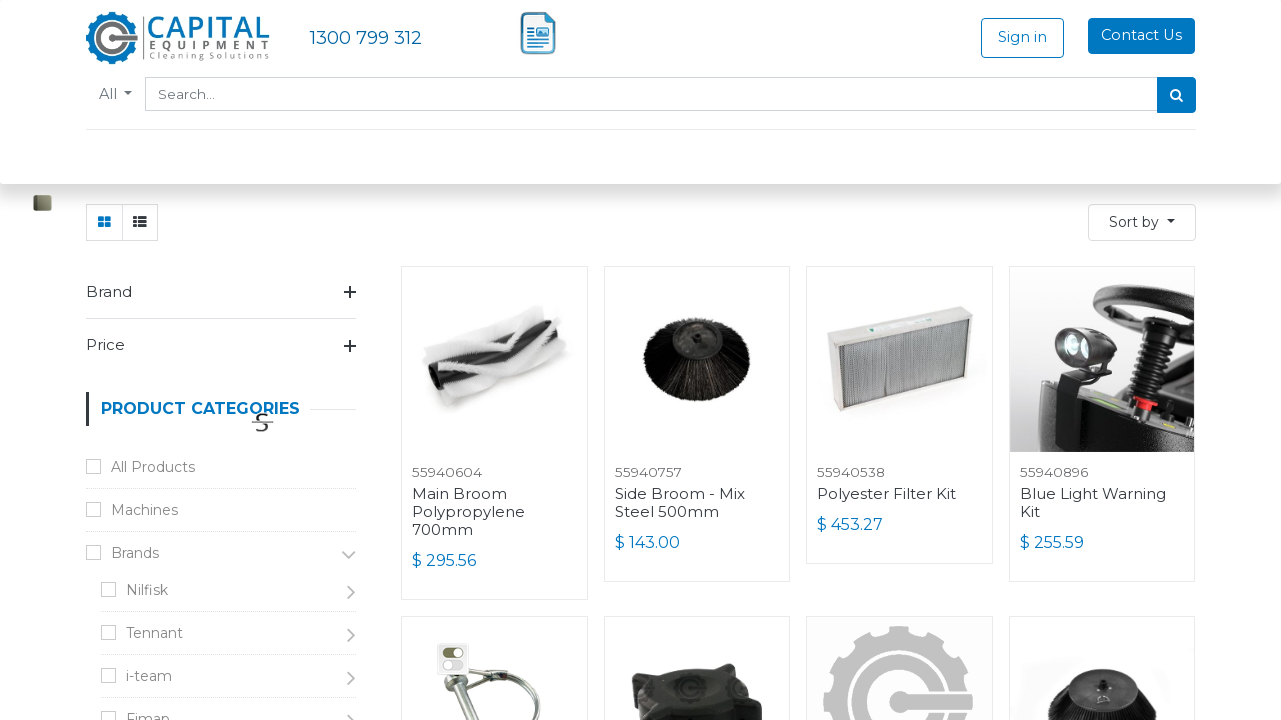 The image size is (1281, 720). Describe the element at coordinates (42, 202) in the screenshot. I see `access the desktop folder` at that location.